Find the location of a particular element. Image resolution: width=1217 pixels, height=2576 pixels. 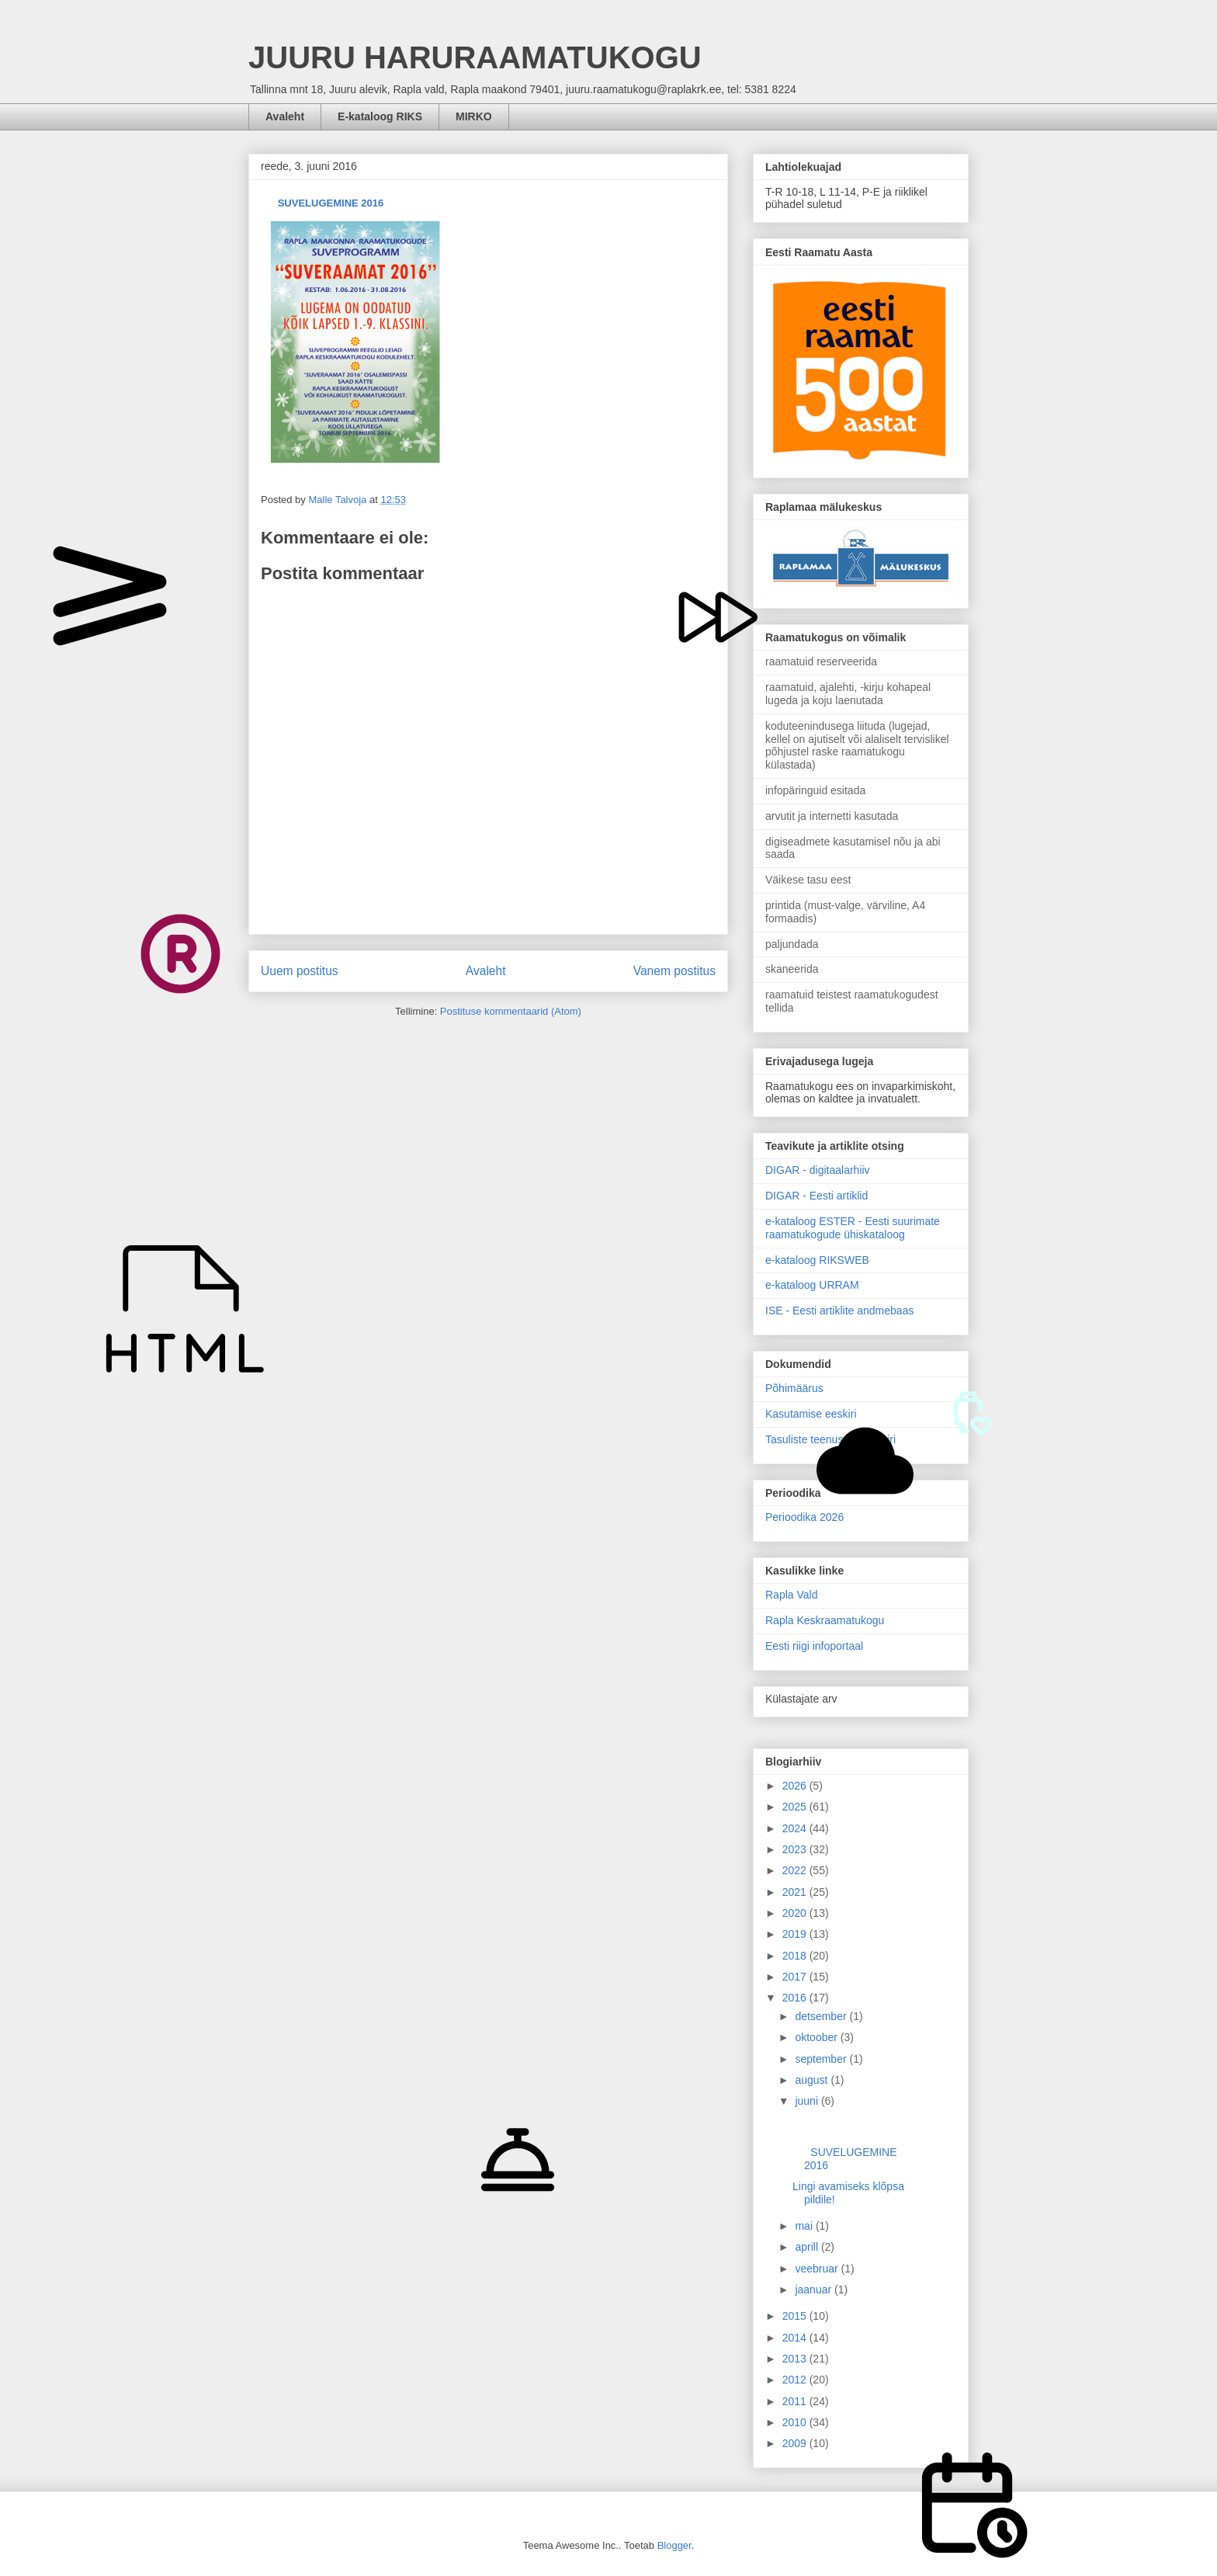

greater than or equal to mathematical operator is located at coordinates (109, 595).